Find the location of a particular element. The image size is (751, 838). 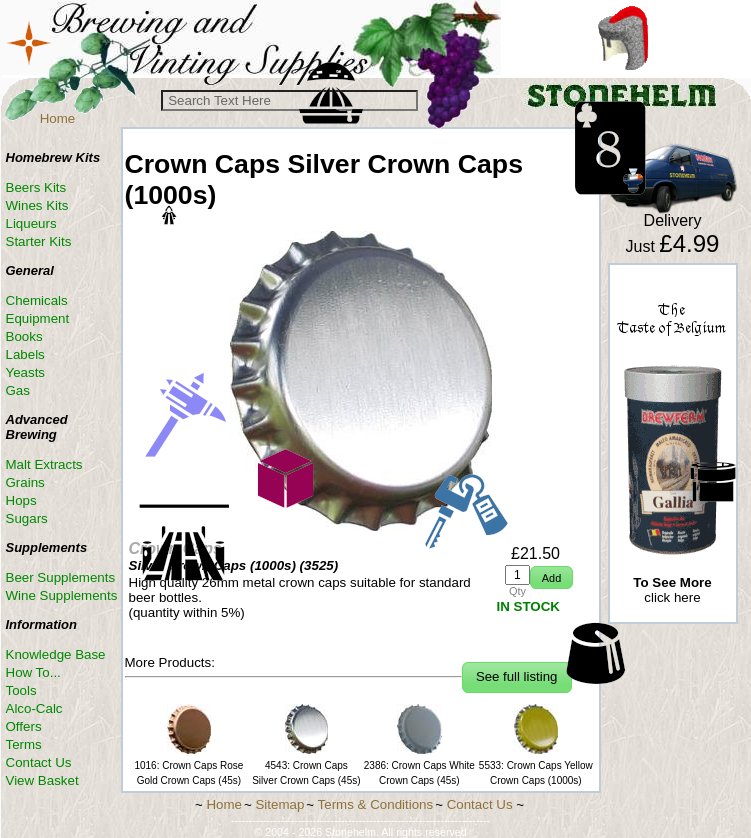

access kitchen or cooking tools is located at coordinates (331, 93).